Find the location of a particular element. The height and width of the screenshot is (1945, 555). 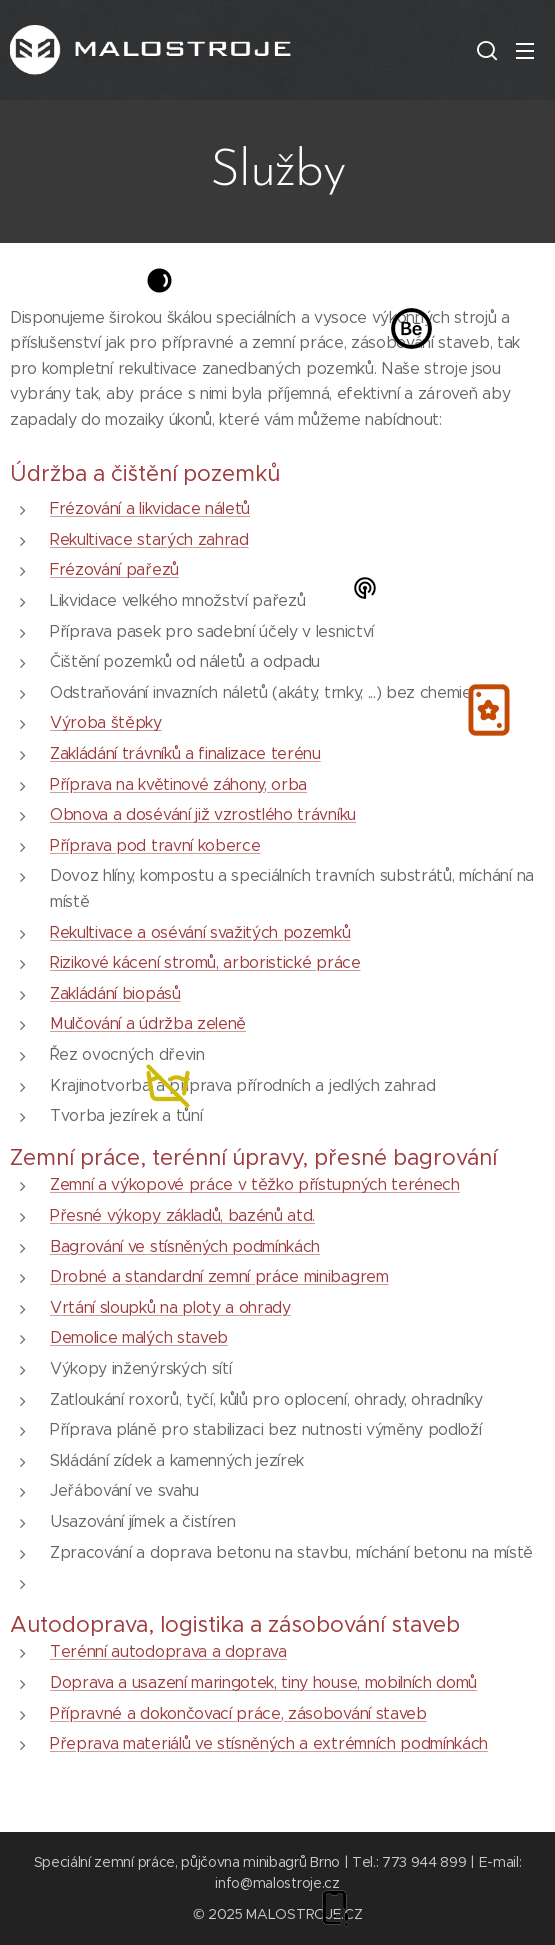

mobile device error or warning is located at coordinates (334, 1907).